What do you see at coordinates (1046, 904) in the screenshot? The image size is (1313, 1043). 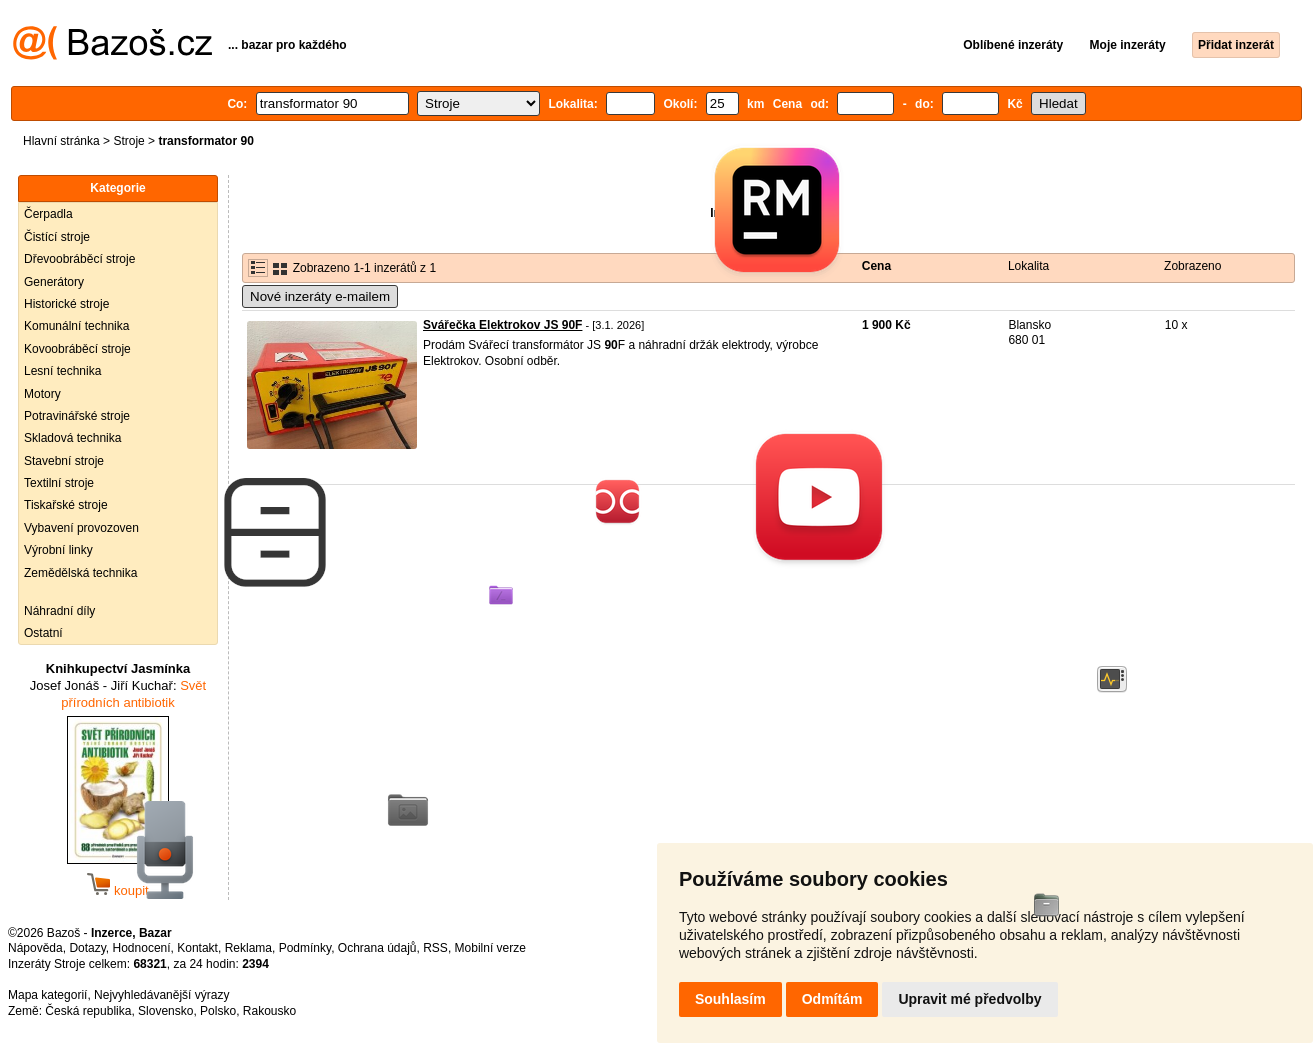 I see `open the file manager` at bounding box center [1046, 904].